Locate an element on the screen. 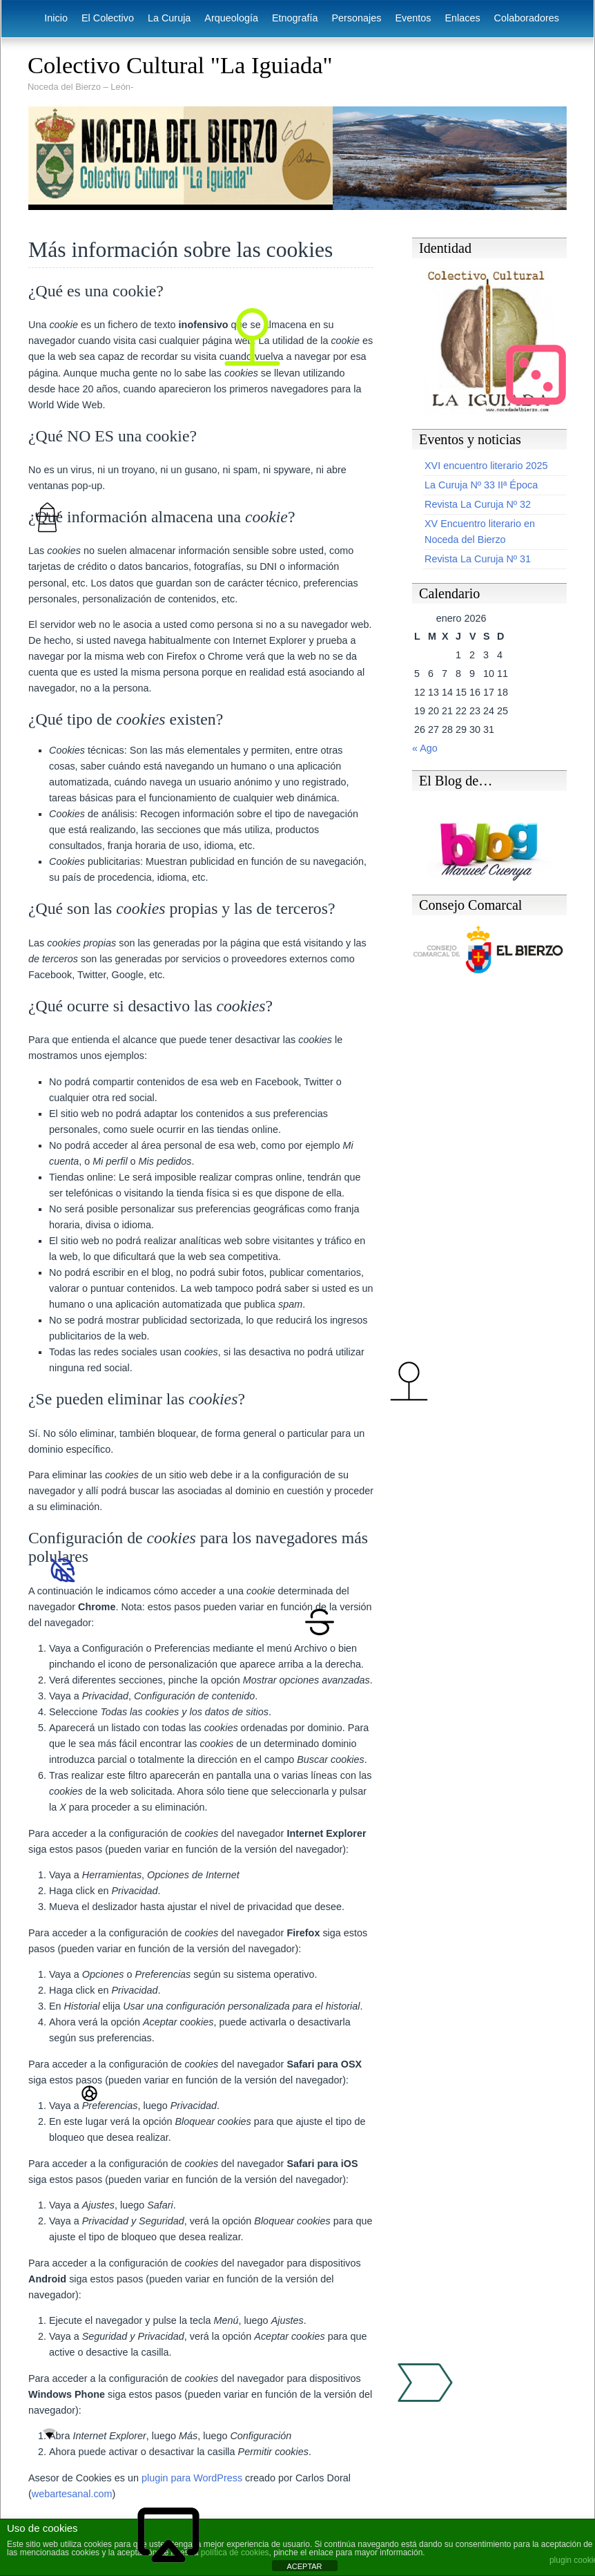  view data breakdown in a donut chart is located at coordinates (89, 2093).